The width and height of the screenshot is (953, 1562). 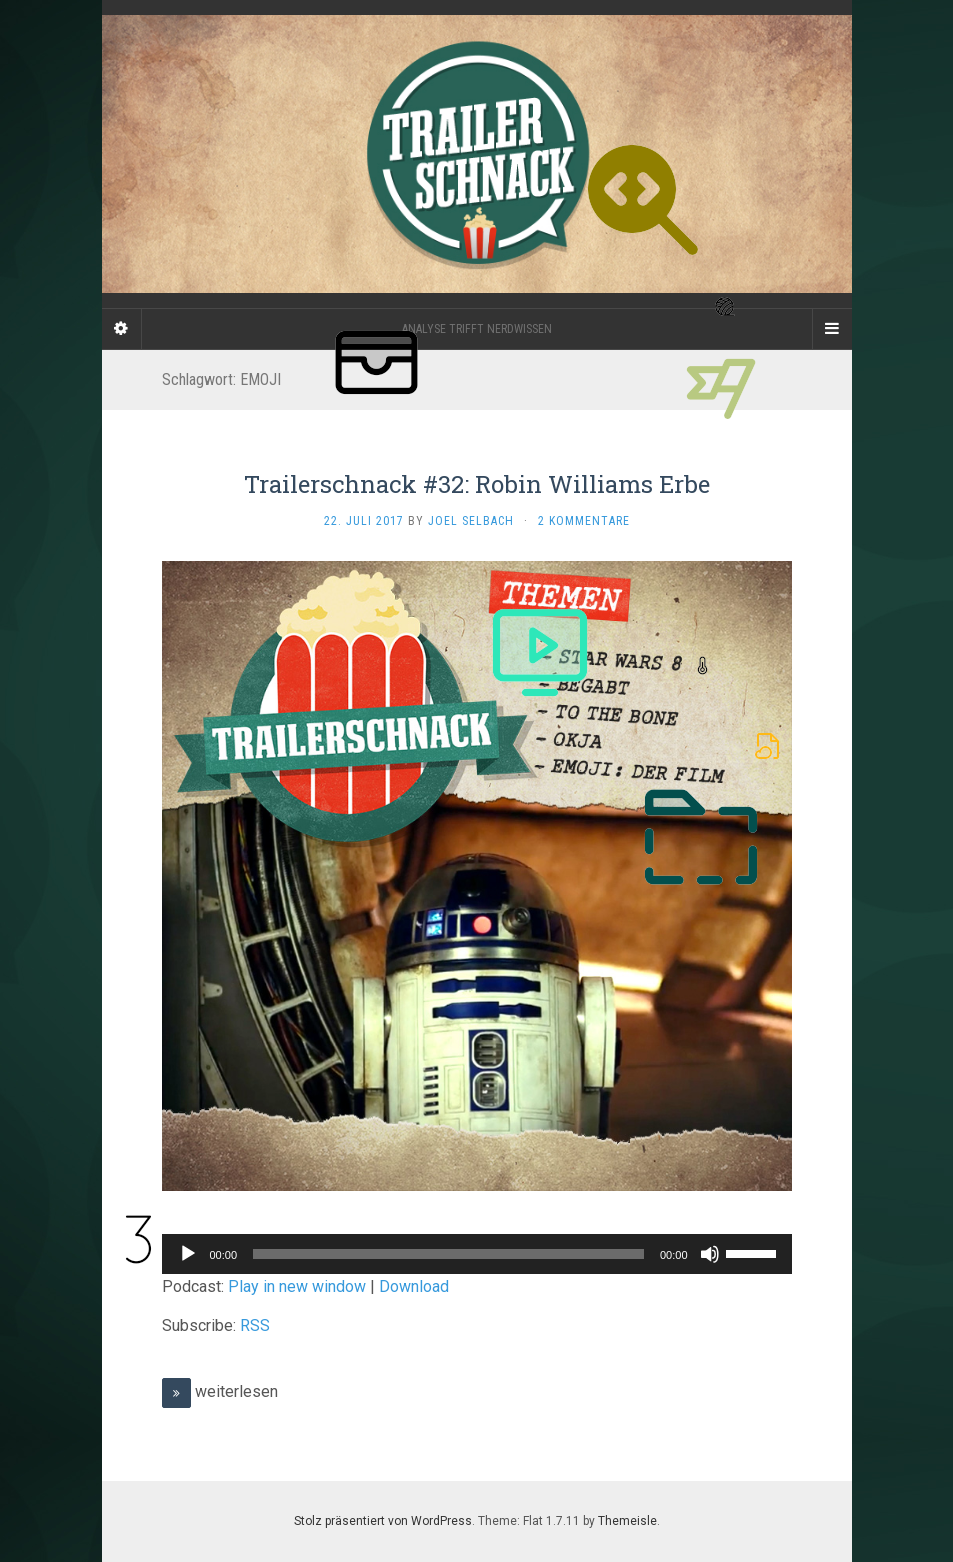 I want to click on access cloud-stored files, so click(x=768, y=746).